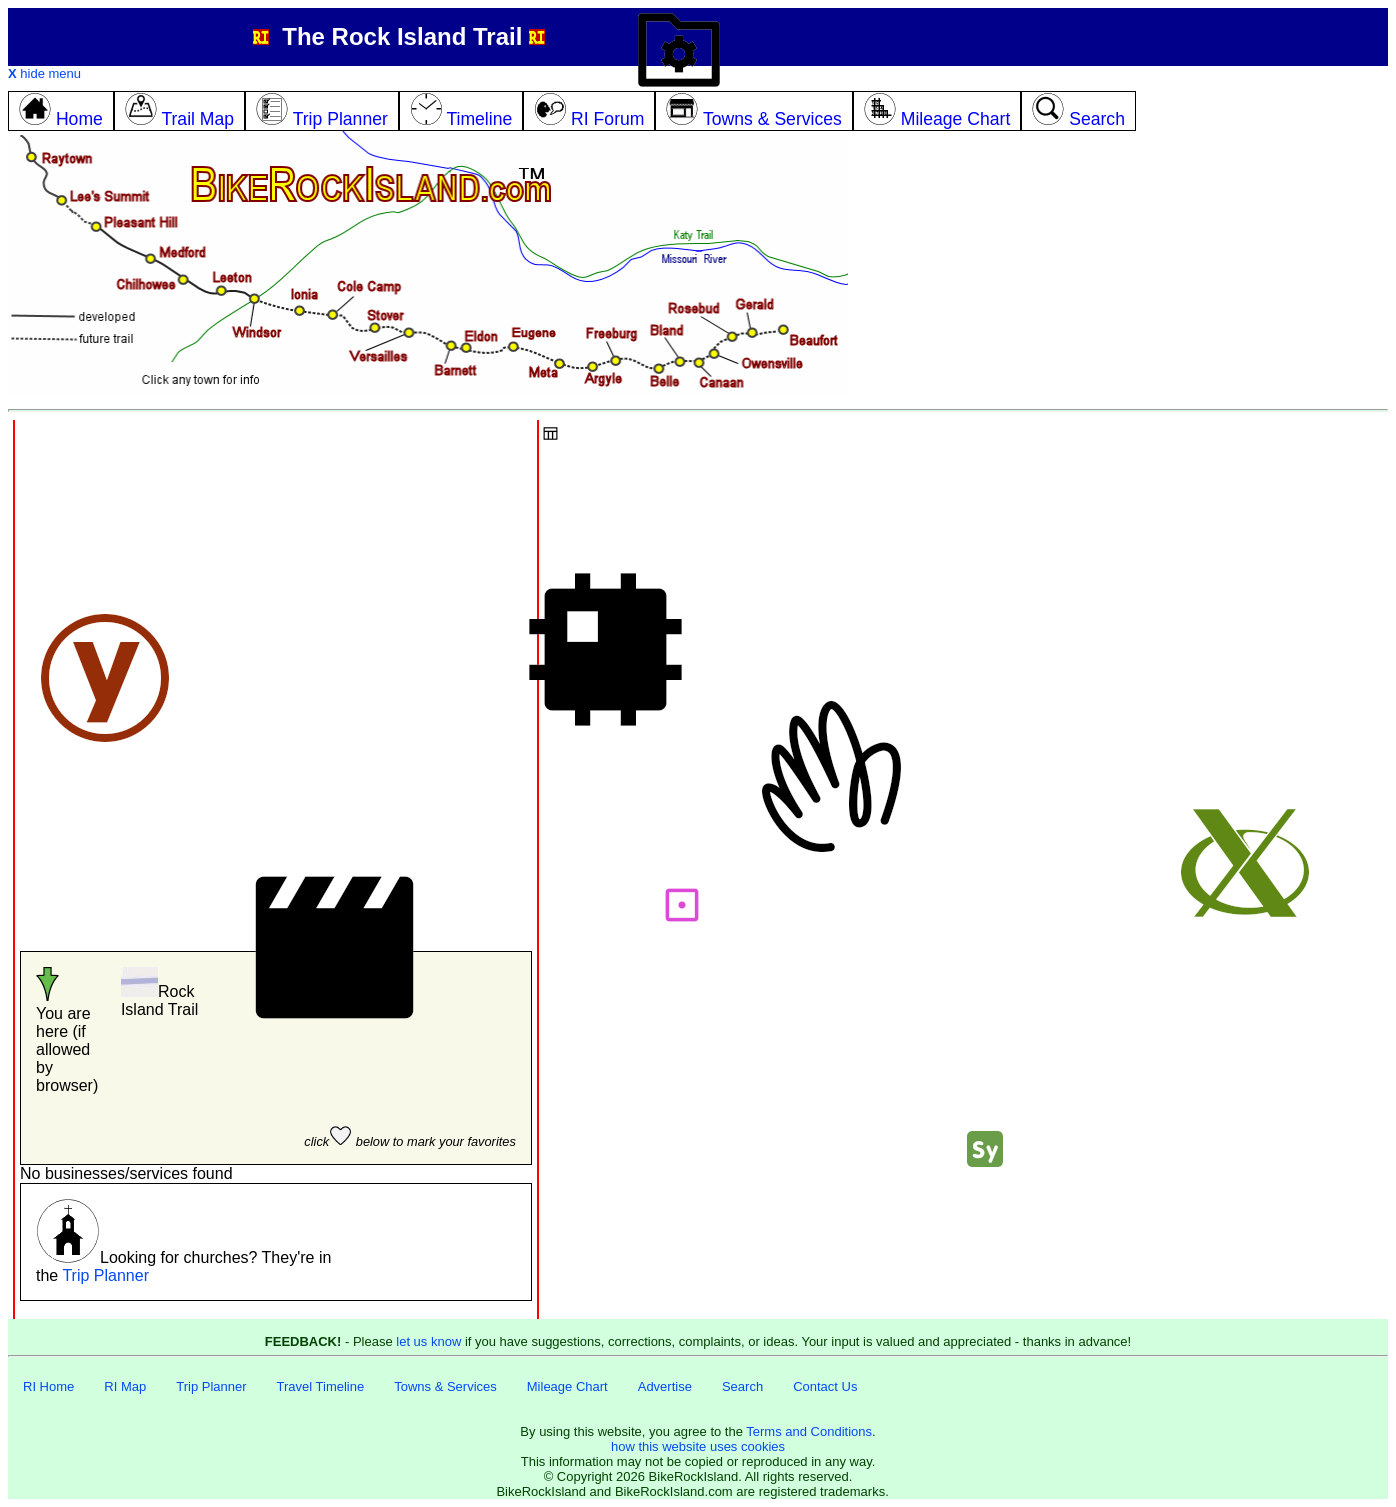 Image resolution: width=1396 pixels, height=1507 pixels. Describe the element at coordinates (105, 678) in the screenshot. I see `yubico security key branding` at that location.